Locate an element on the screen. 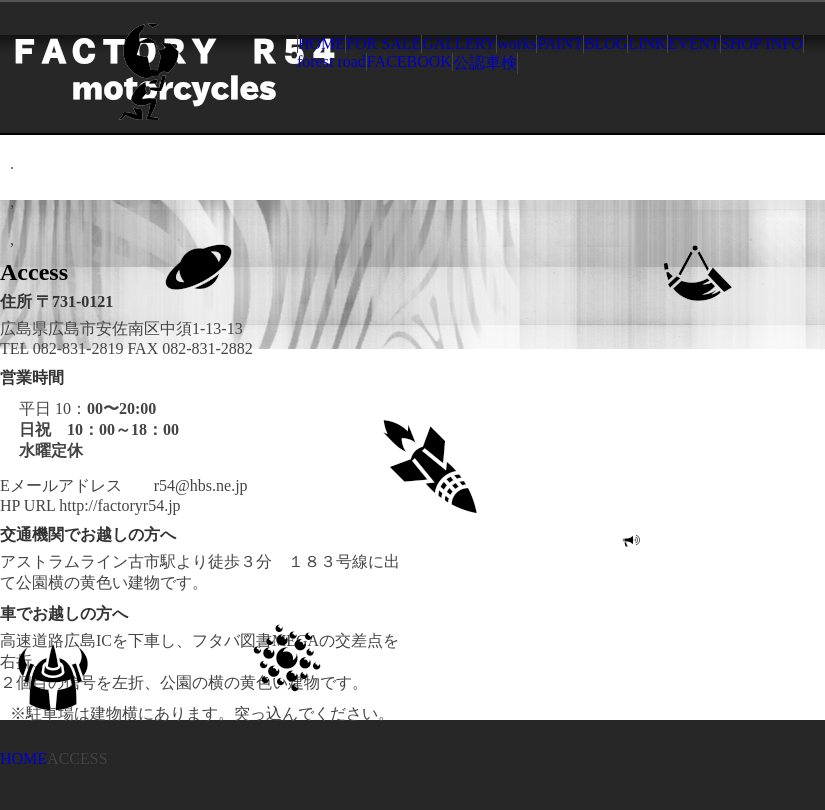  decorative pattern or visual effect option is located at coordinates (287, 658).